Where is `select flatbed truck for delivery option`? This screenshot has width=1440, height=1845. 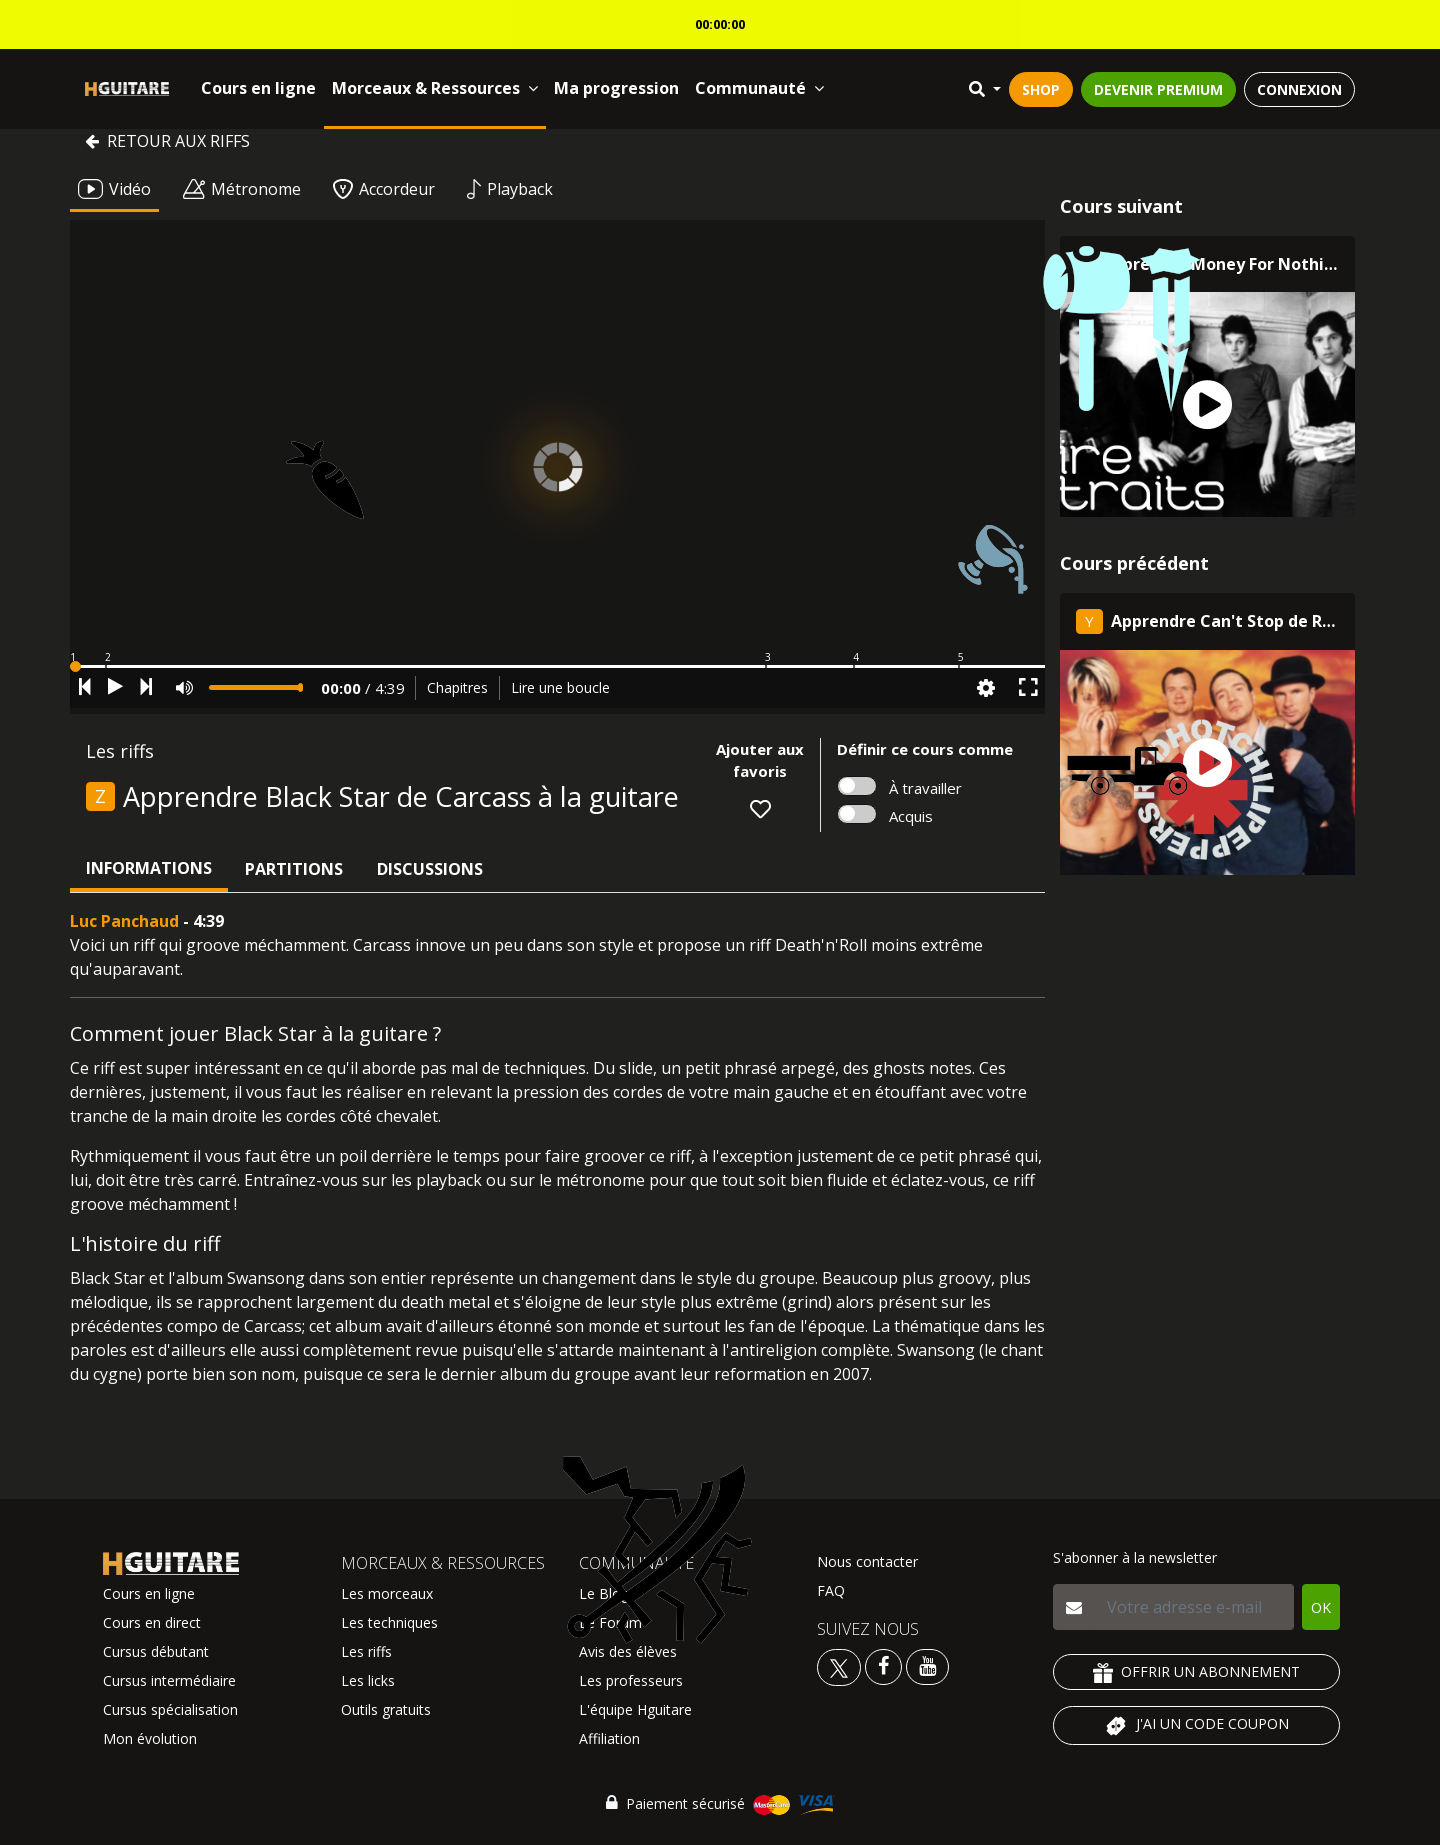
select flatbed truck for delivery option is located at coordinates (1127, 771).